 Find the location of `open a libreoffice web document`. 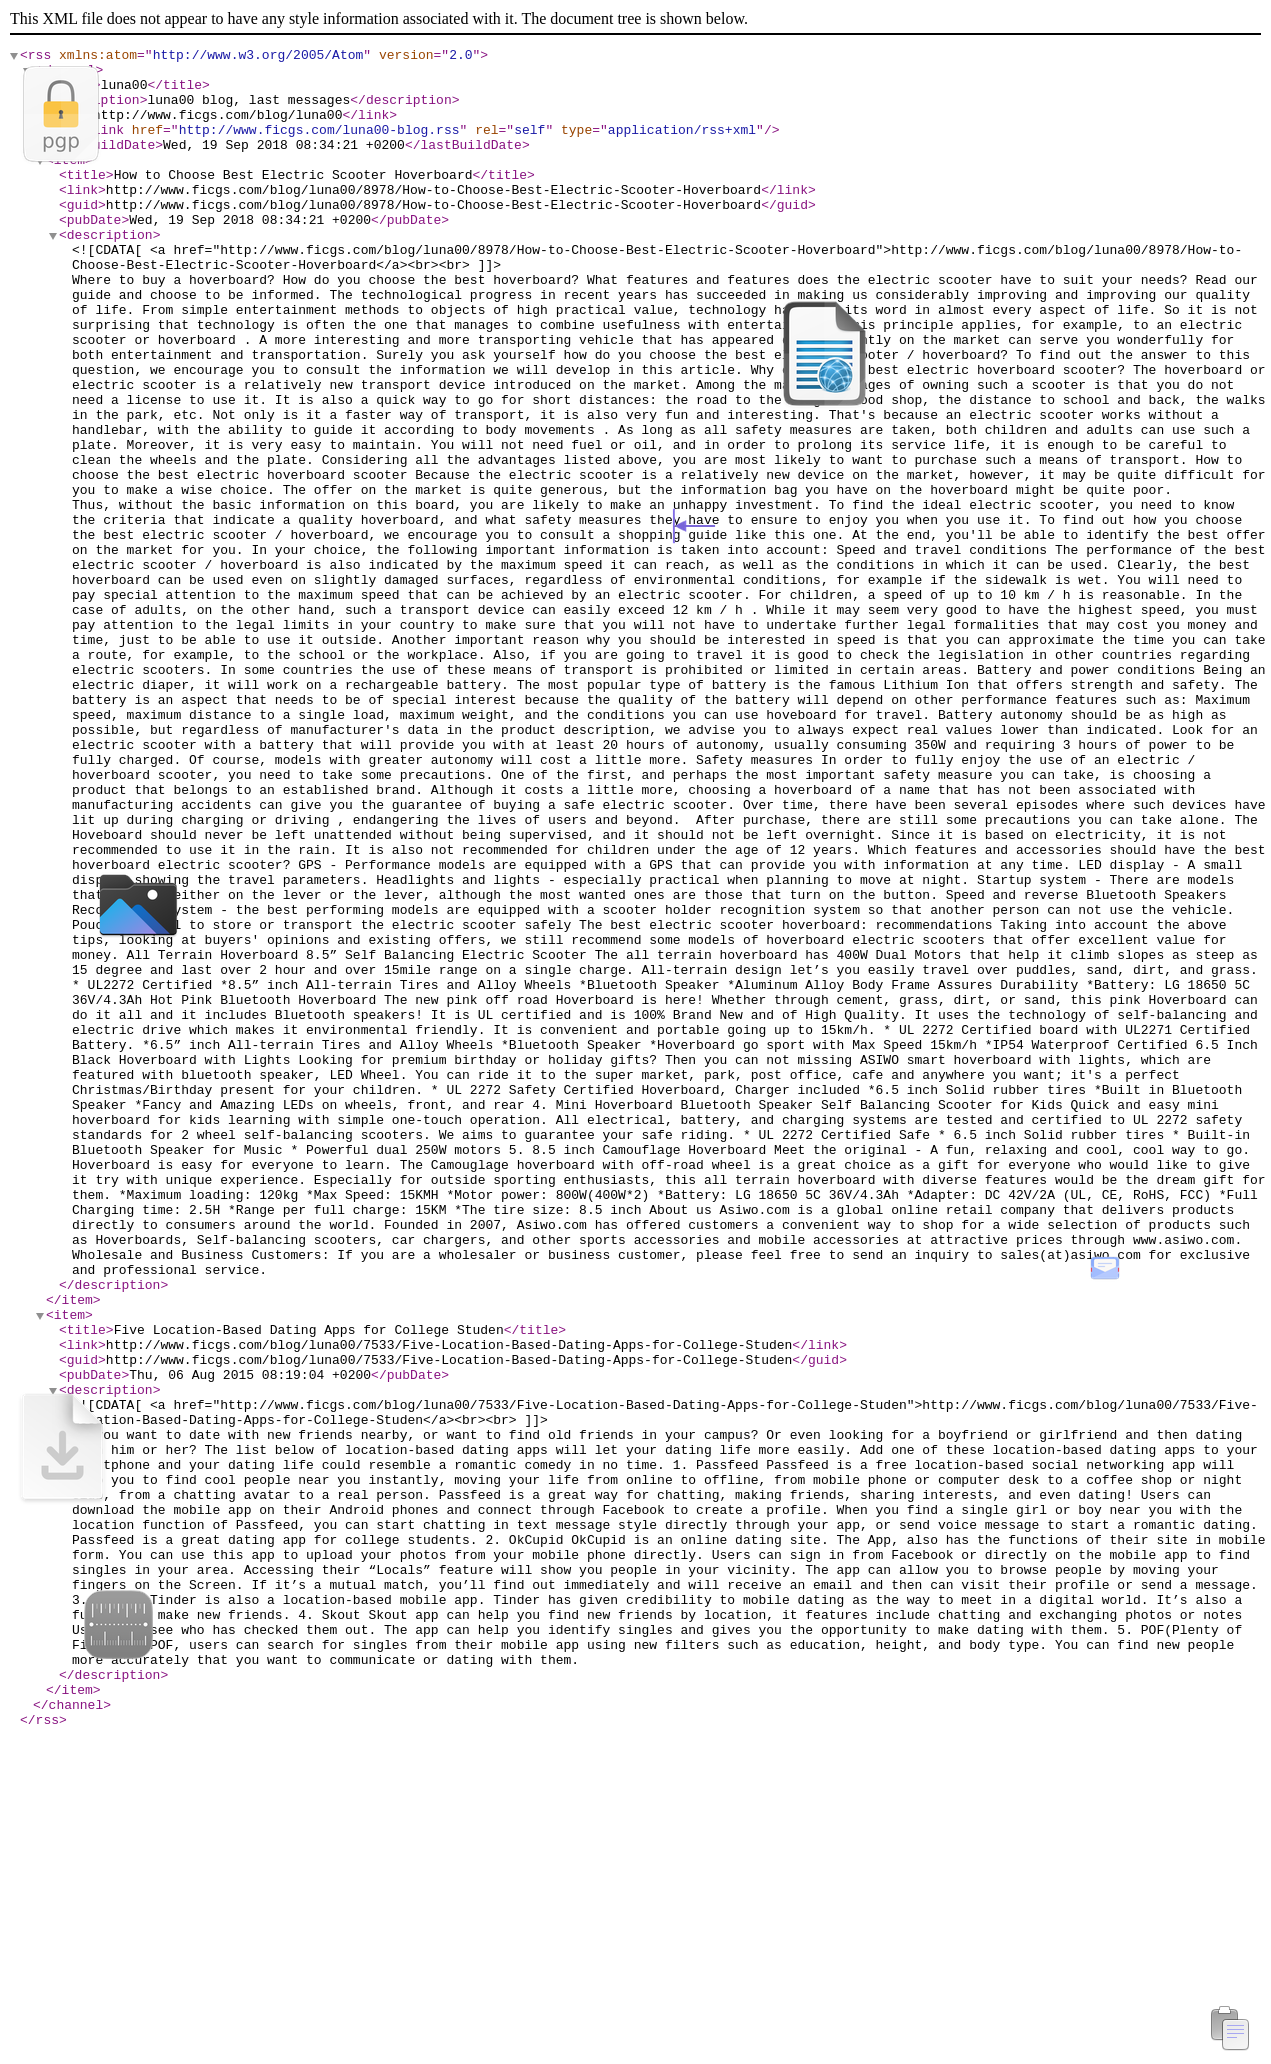

open a libreoffice web document is located at coordinates (824, 353).